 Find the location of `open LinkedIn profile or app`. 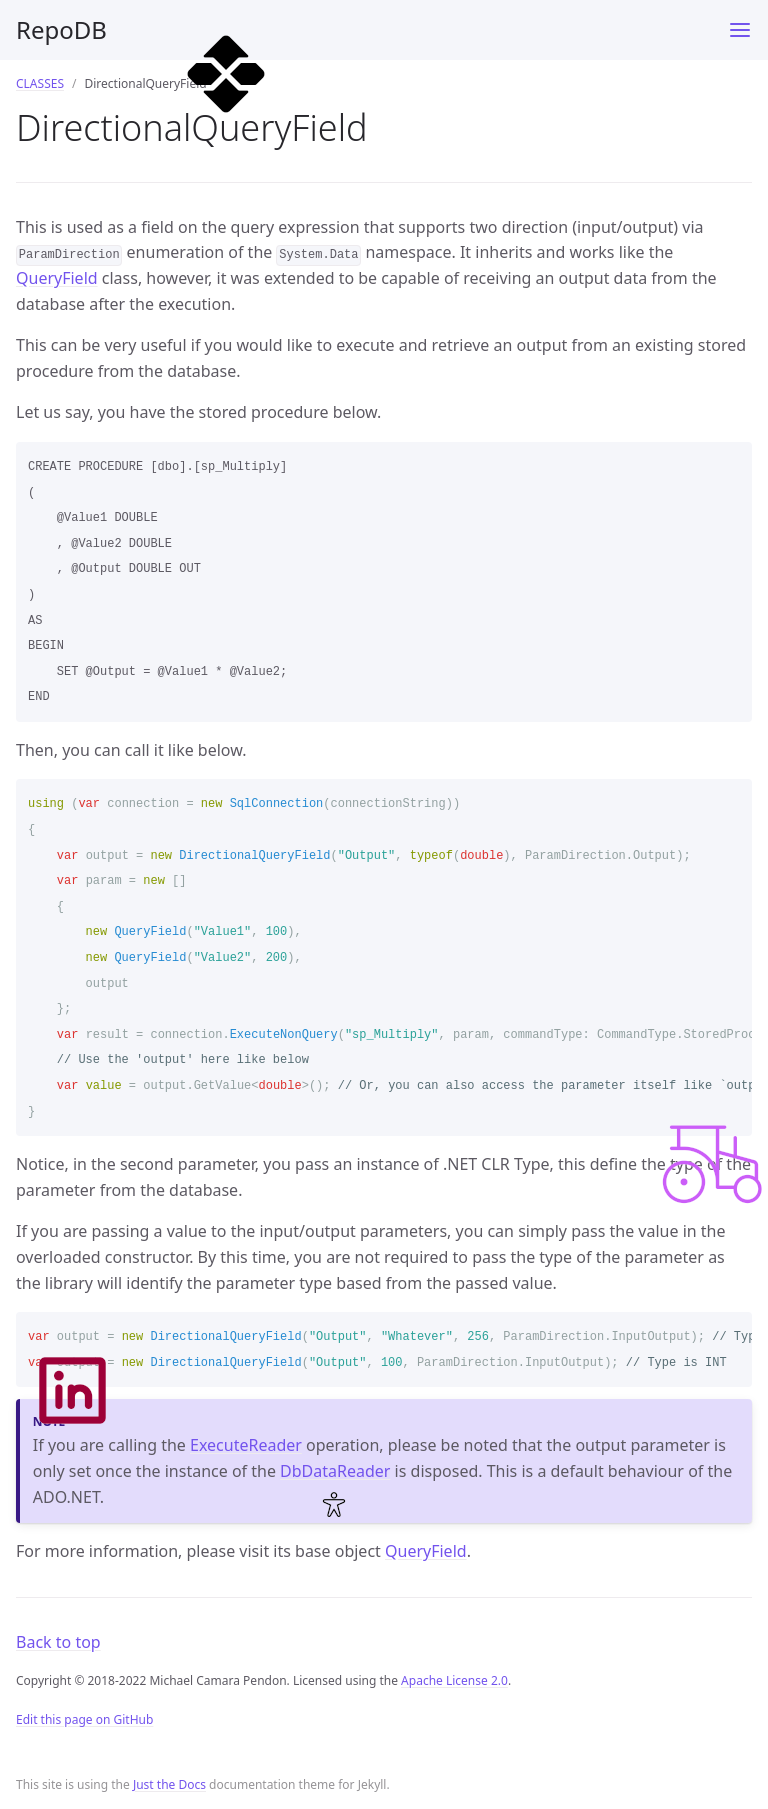

open LinkedIn profile or app is located at coordinates (72, 1390).